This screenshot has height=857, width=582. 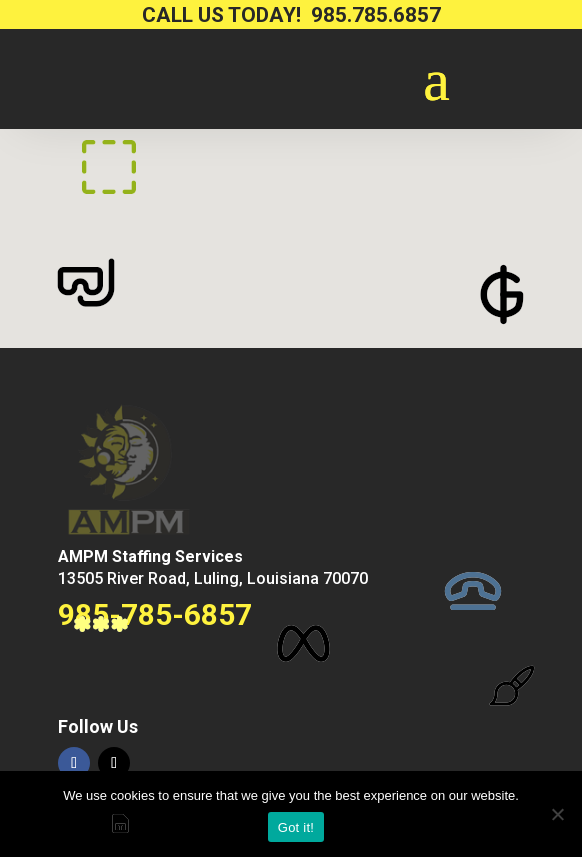 I want to click on enter or manage your password, so click(x=101, y=624).